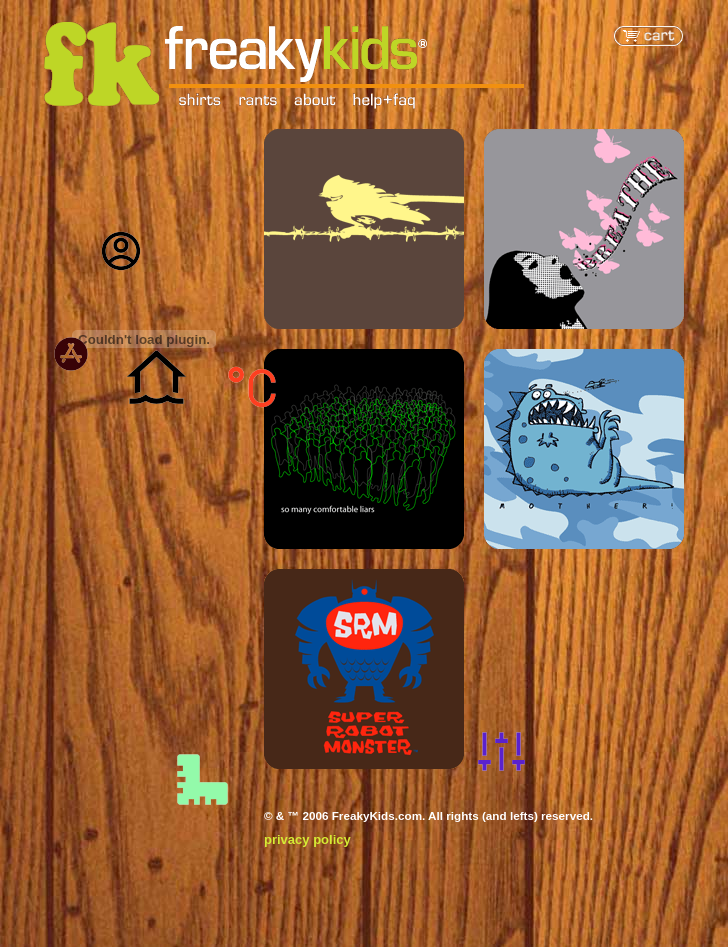 The width and height of the screenshot is (728, 947). Describe the element at coordinates (501, 751) in the screenshot. I see `access audio or sound settings` at that location.